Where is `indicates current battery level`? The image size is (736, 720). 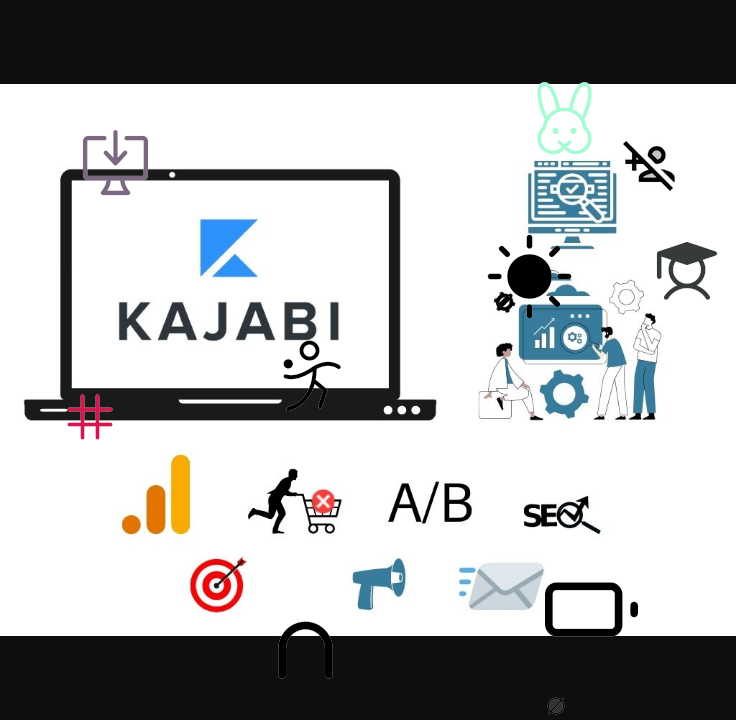 indicates current battery level is located at coordinates (591, 609).